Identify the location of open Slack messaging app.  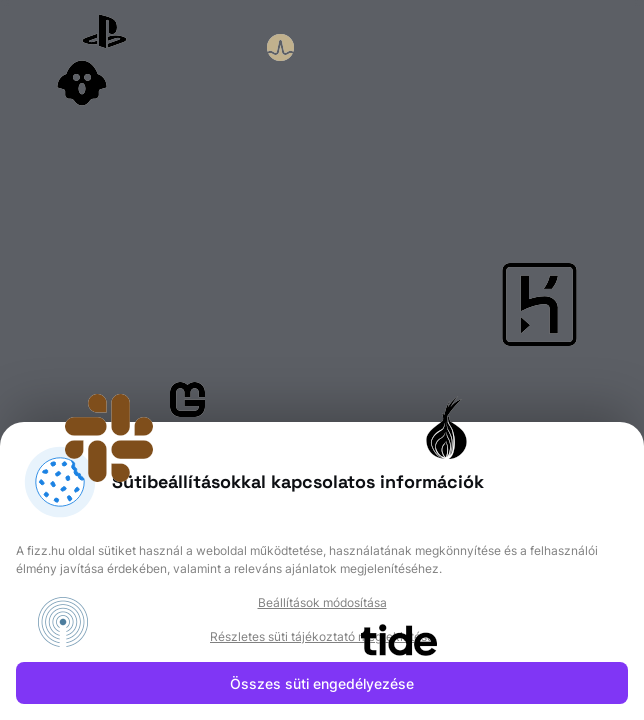
(109, 438).